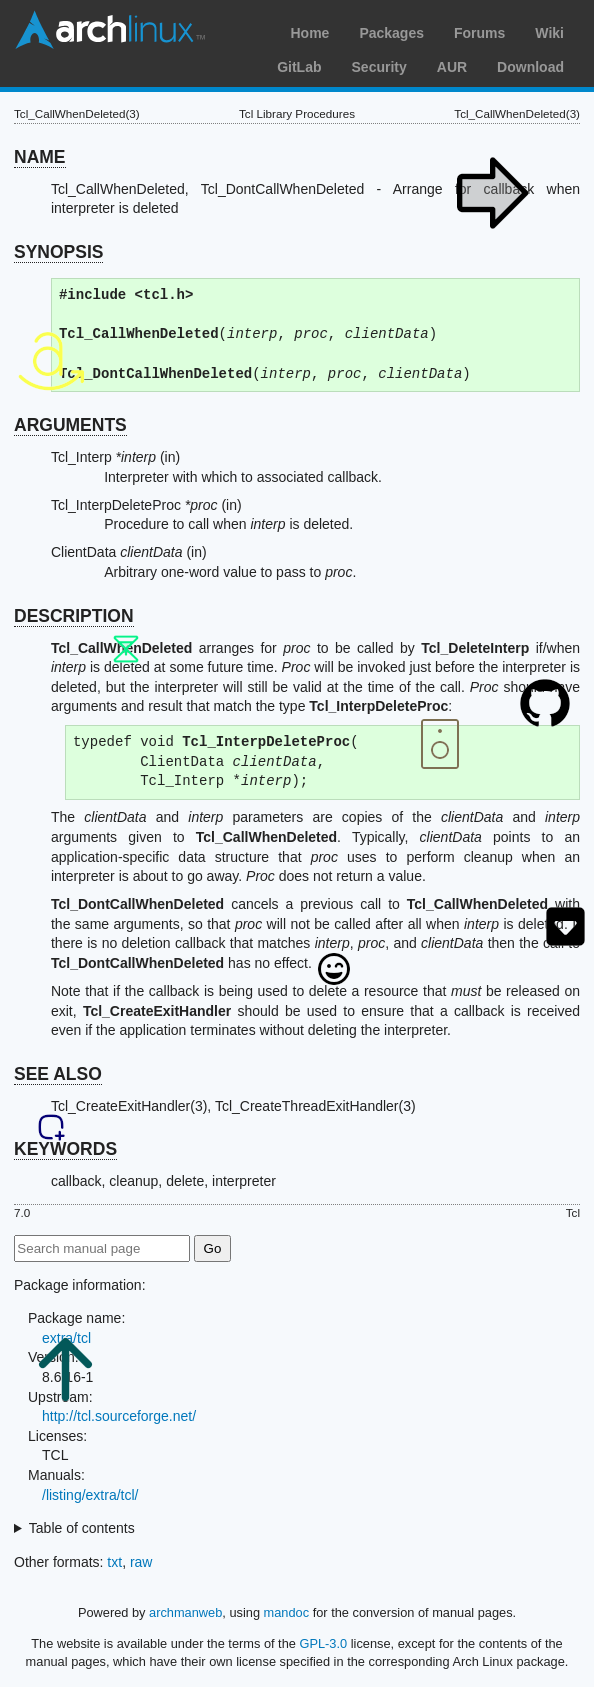 The height and width of the screenshot is (1687, 594). I want to click on visit github profile or repository, so click(545, 704).